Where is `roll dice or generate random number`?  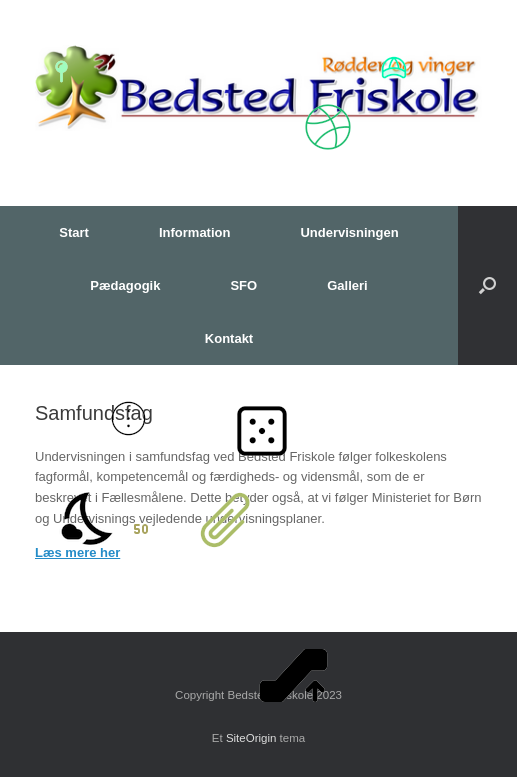 roll dice or generate random number is located at coordinates (262, 431).